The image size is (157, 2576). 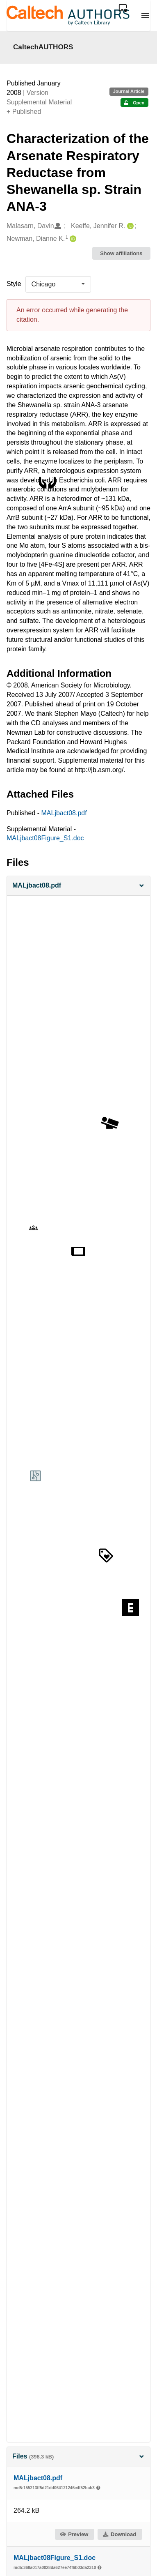 I want to click on switch device to landscape mode, so click(x=78, y=1251).